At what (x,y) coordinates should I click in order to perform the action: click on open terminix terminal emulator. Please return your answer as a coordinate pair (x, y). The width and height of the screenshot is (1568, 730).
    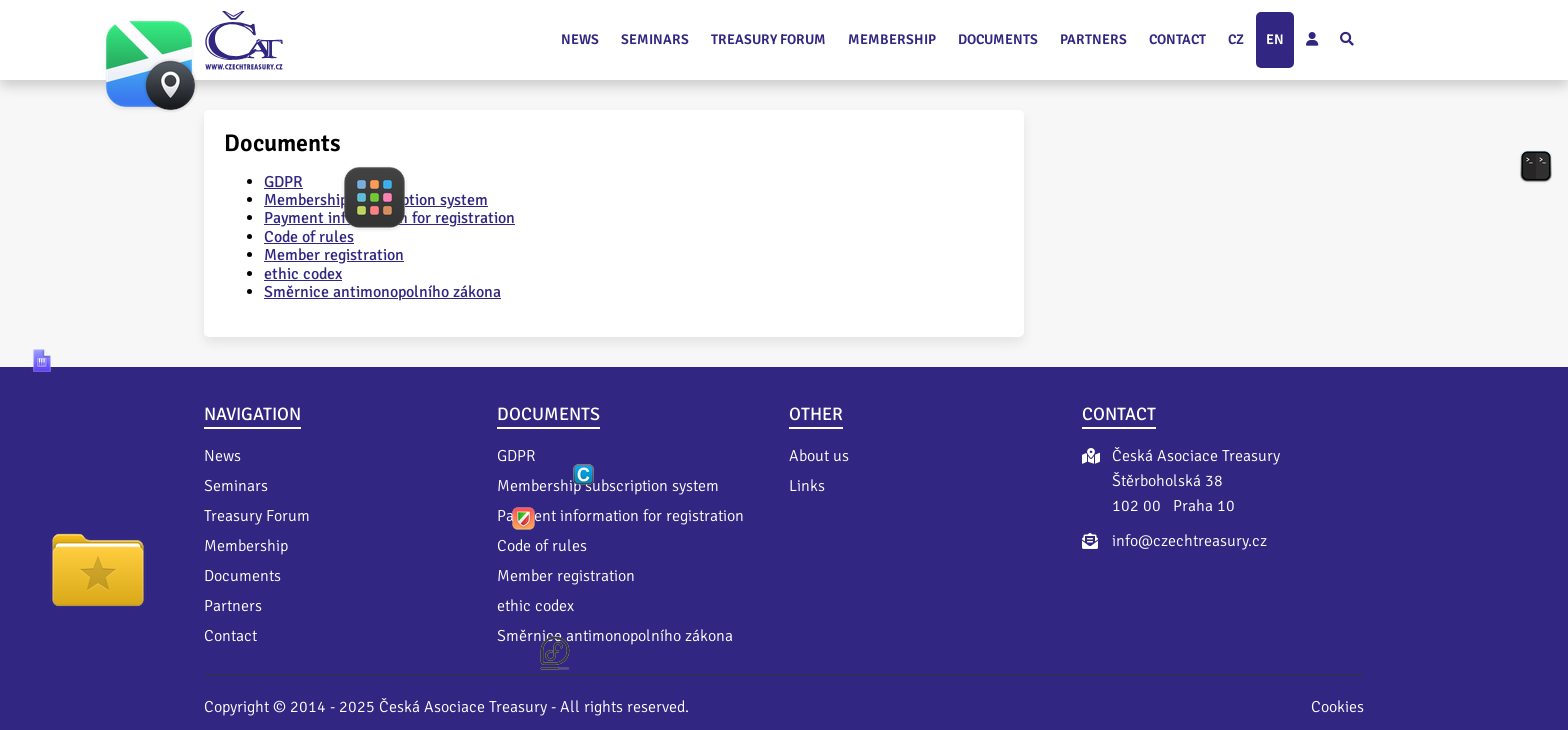
    Looking at the image, I should click on (1536, 166).